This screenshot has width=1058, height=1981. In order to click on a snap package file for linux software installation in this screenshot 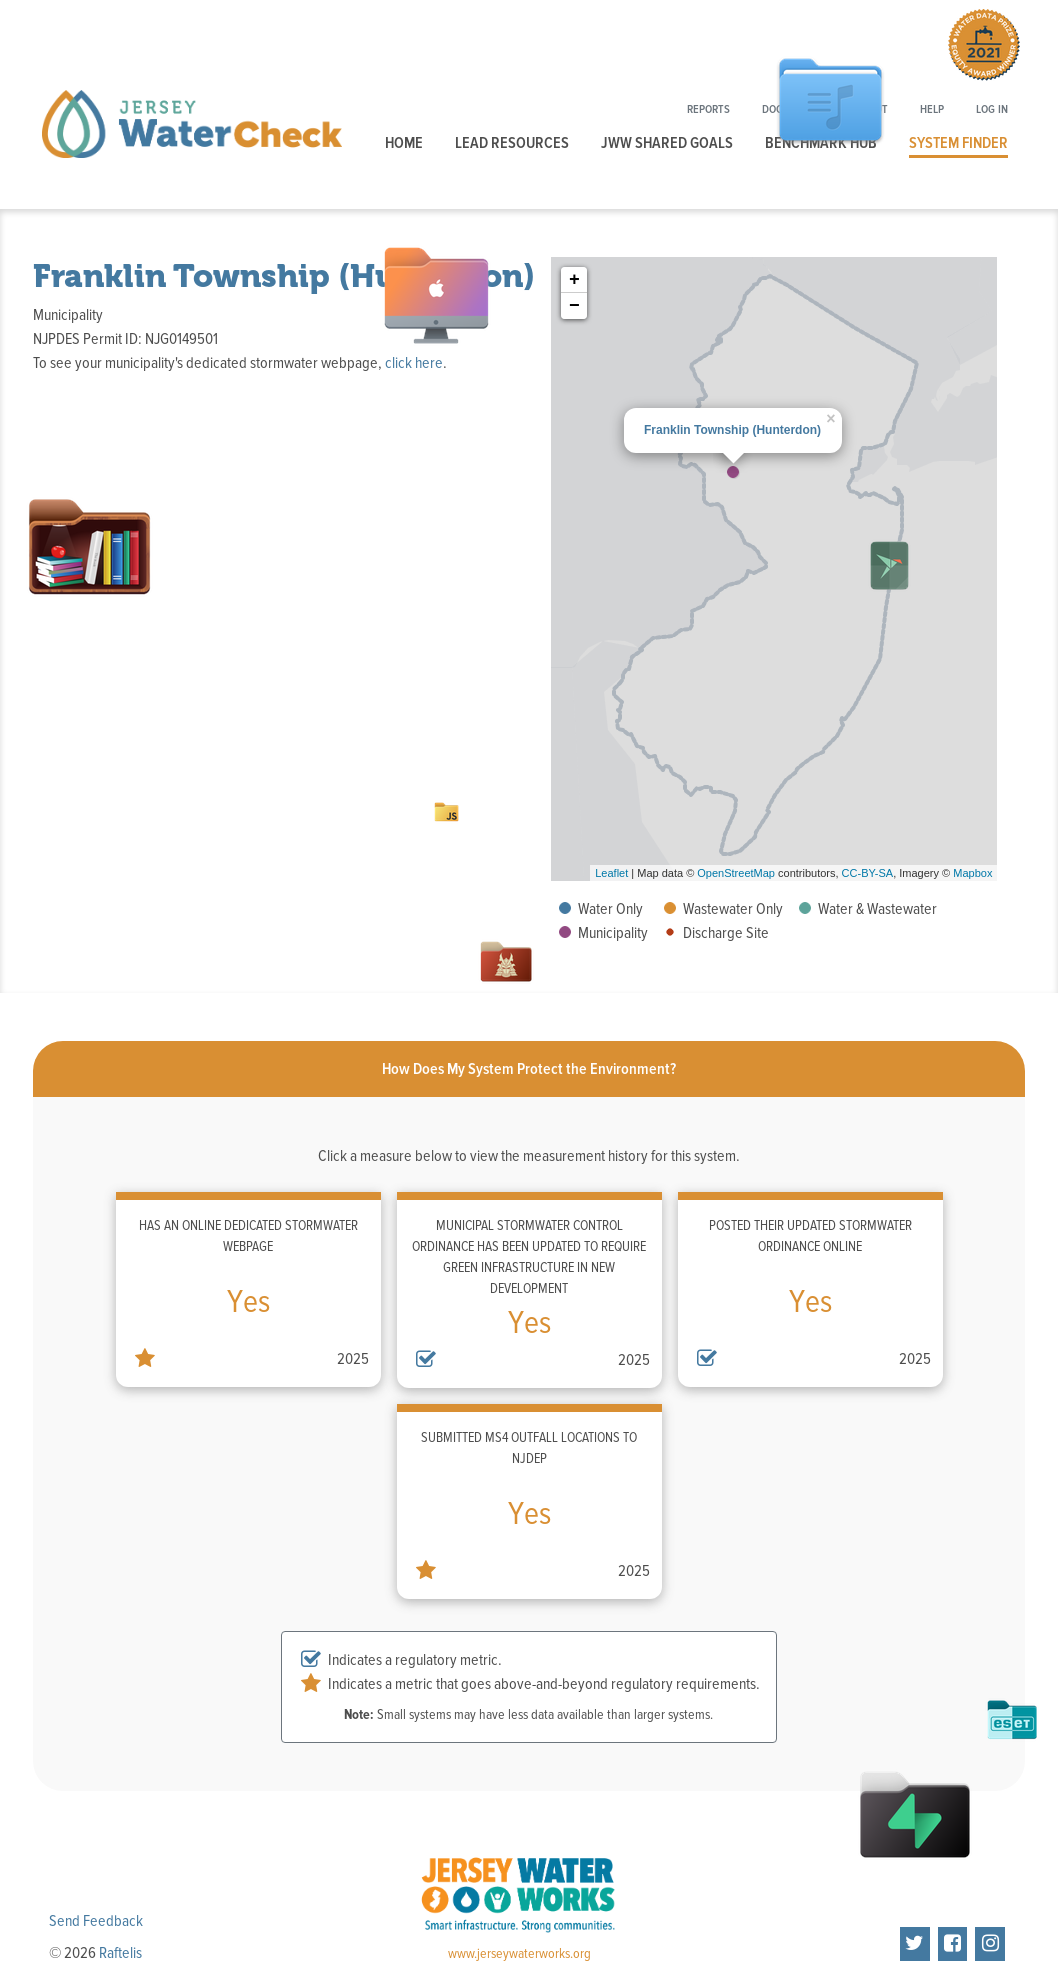, I will do `click(889, 565)`.